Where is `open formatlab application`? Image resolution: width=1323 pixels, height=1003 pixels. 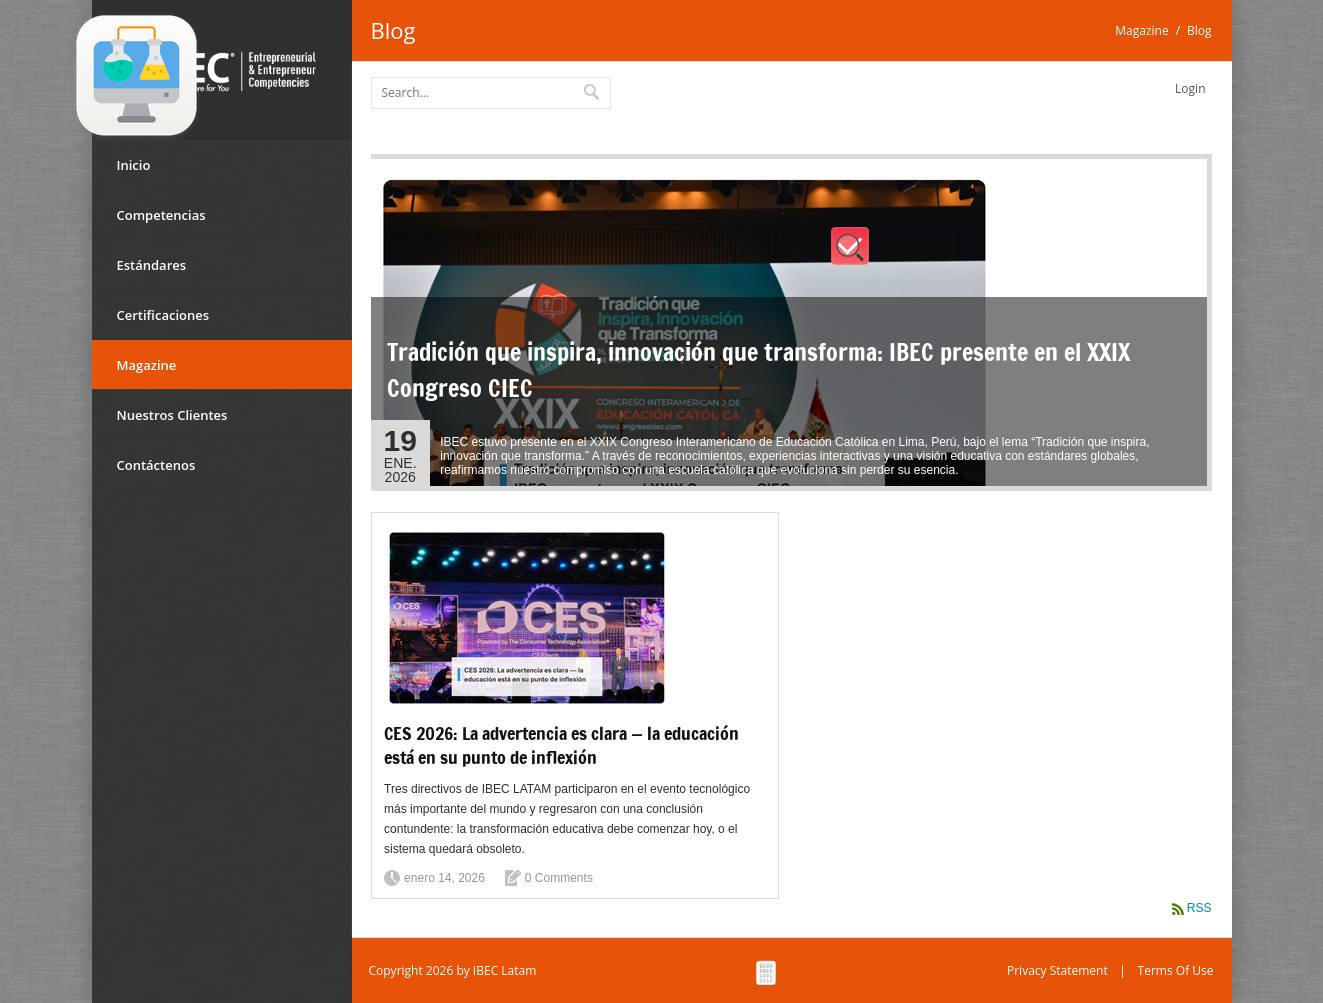 open formatlab application is located at coordinates (136, 75).